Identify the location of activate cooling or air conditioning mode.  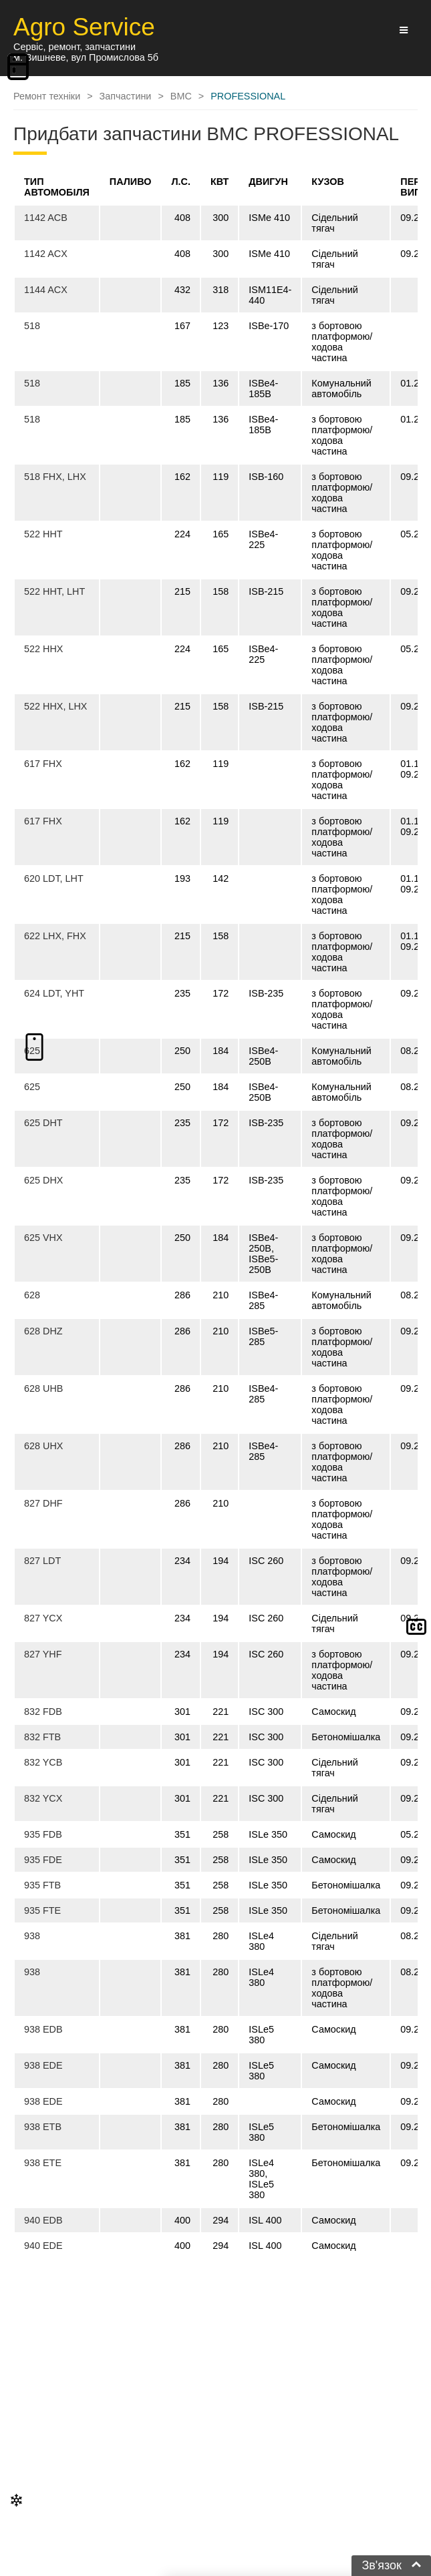
(16, 2500).